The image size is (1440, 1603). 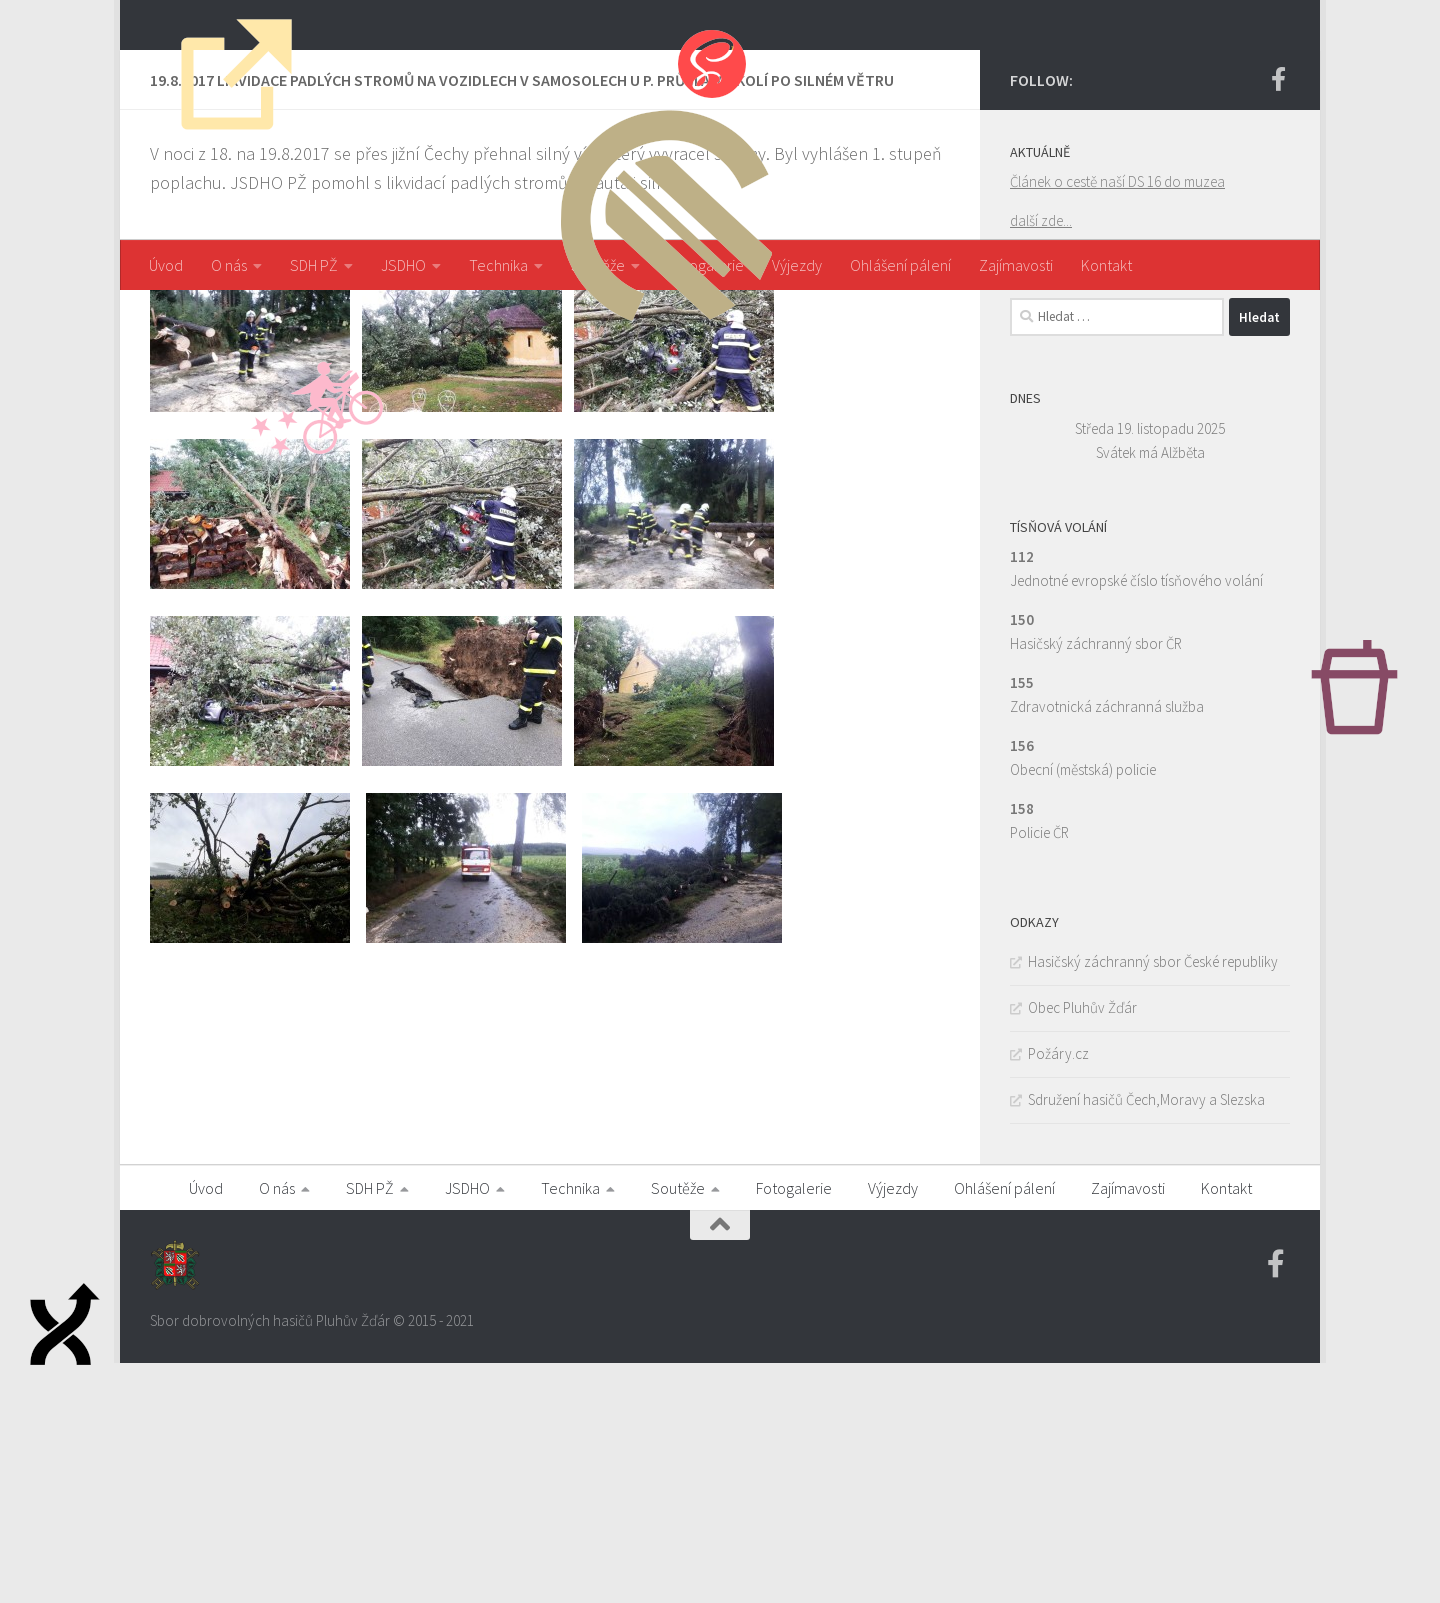 I want to click on open git extensions application, so click(x=65, y=1324).